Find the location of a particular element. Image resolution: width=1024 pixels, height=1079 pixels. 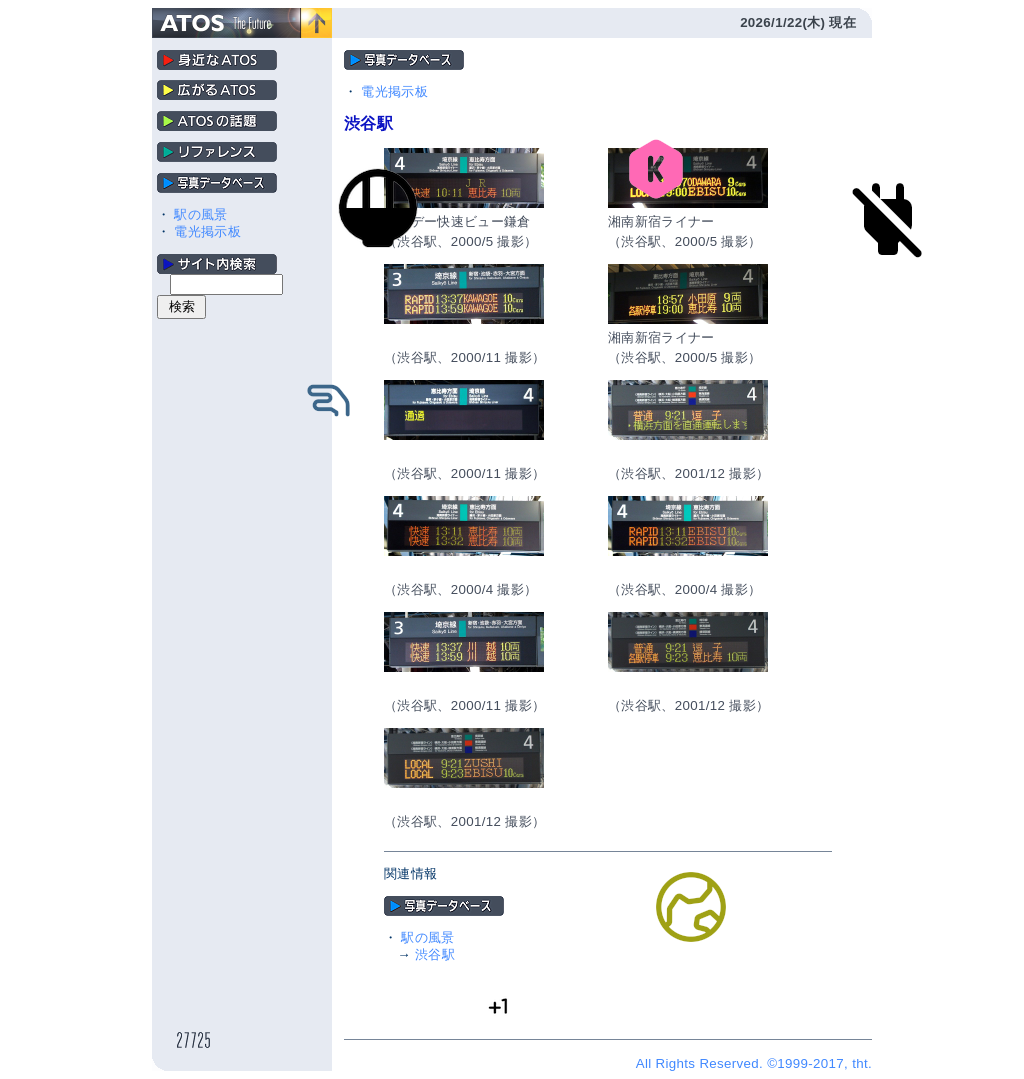

lizard gesture in rock-paper-scissors-lizard-spock game is located at coordinates (328, 400).